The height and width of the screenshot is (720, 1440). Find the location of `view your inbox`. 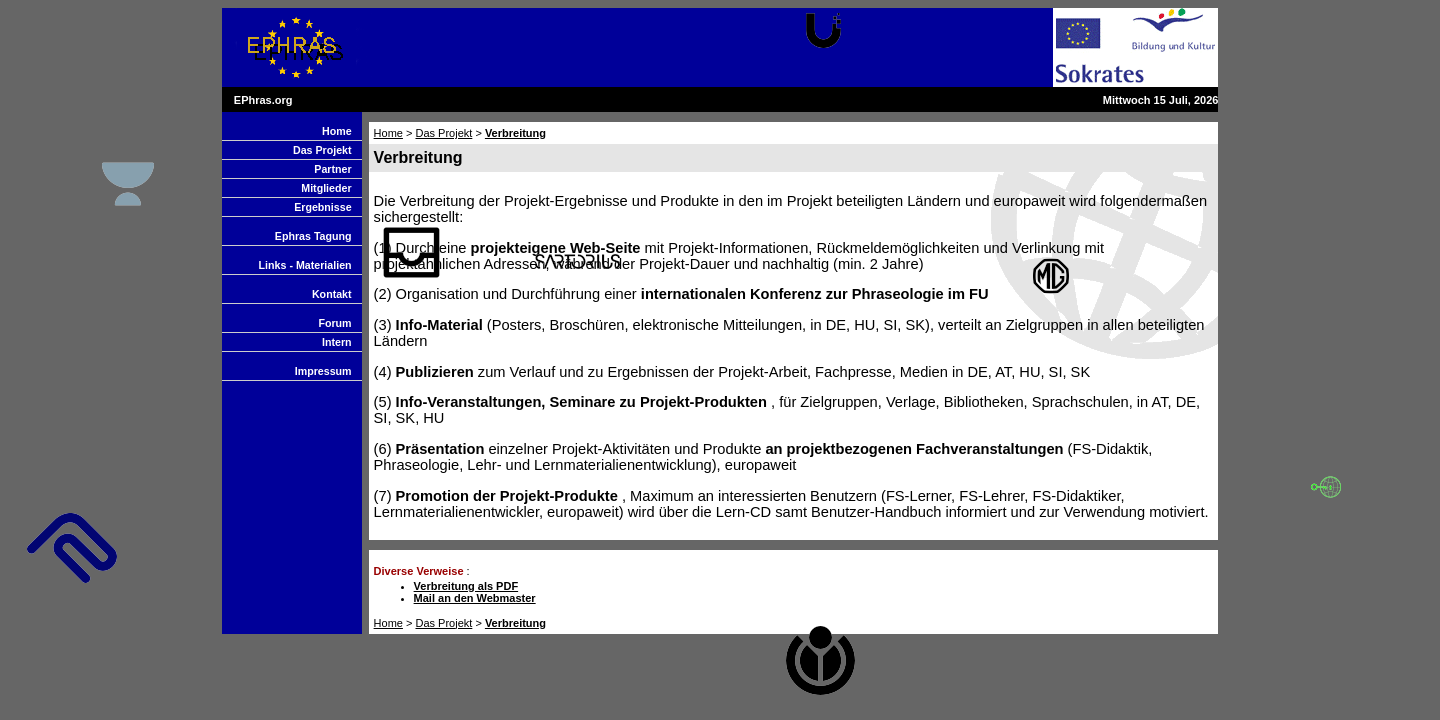

view your inbox is located at coordinates (411, 252).